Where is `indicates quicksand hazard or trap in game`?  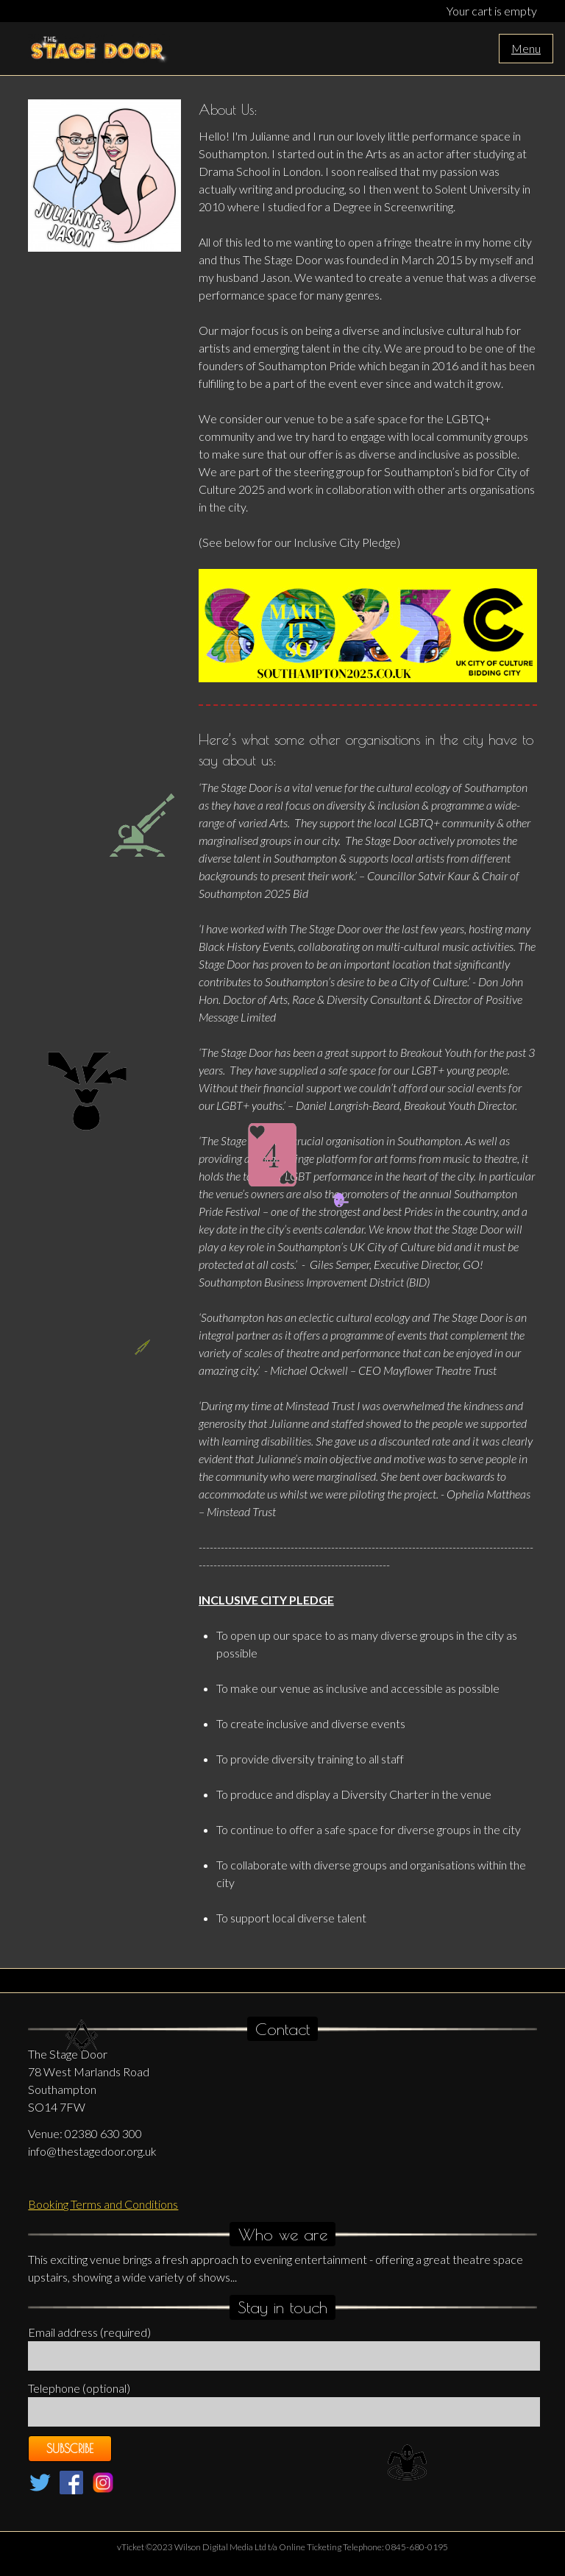
indicates quicksand hazard or trap in game is located at coordinates (407, 2462).